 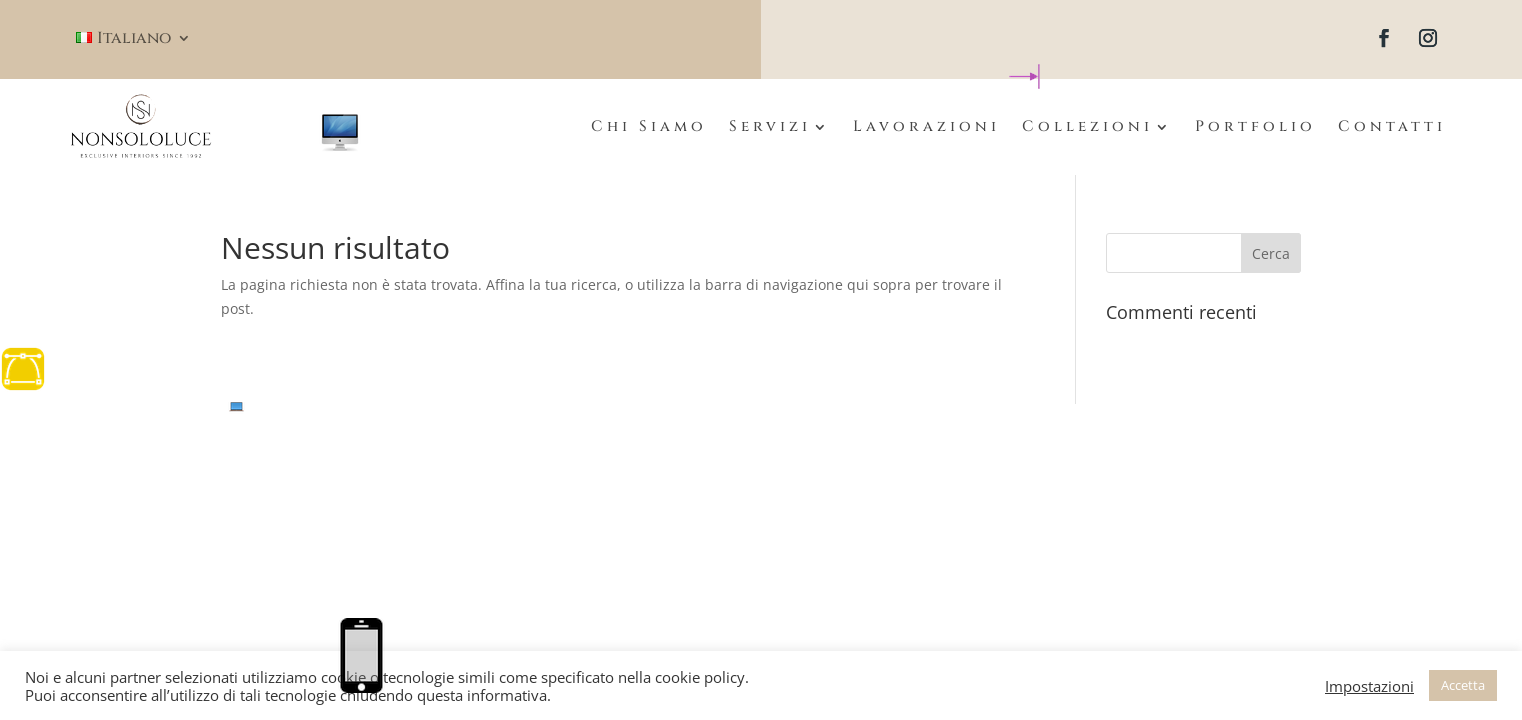 I want to click on jump to the last item in a list, so click(x=1024, y=76).